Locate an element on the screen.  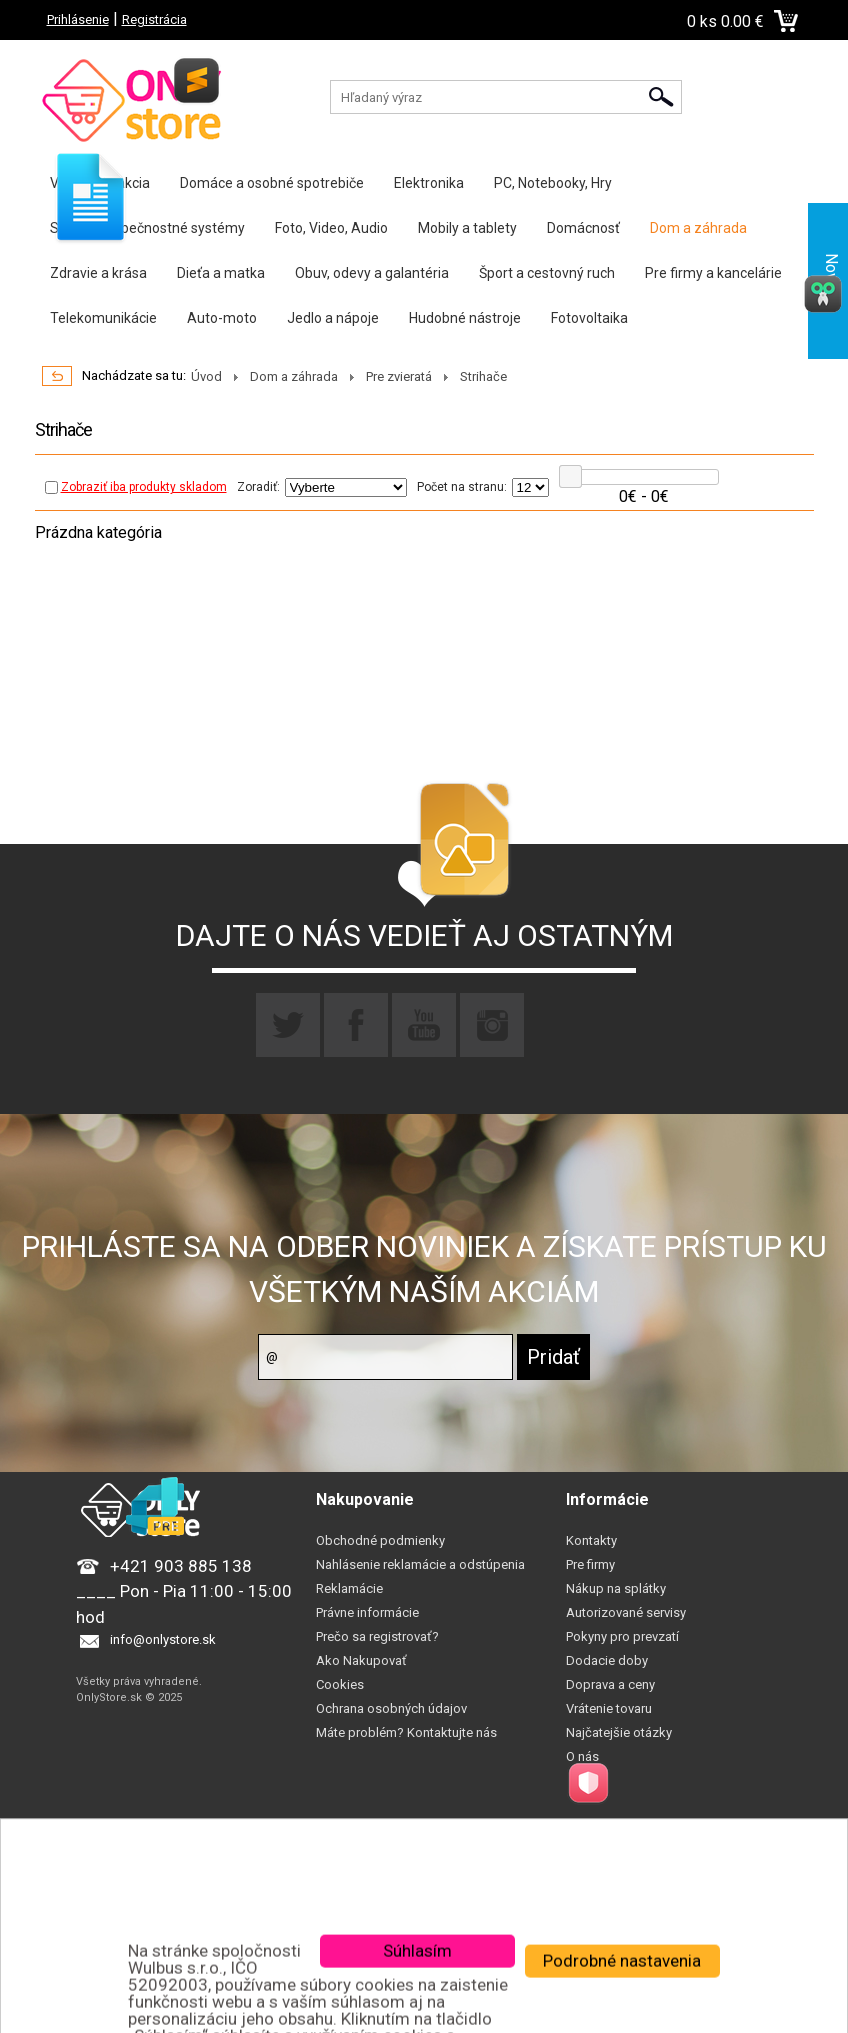
a google docs document file is located at coordinates (90, 198).